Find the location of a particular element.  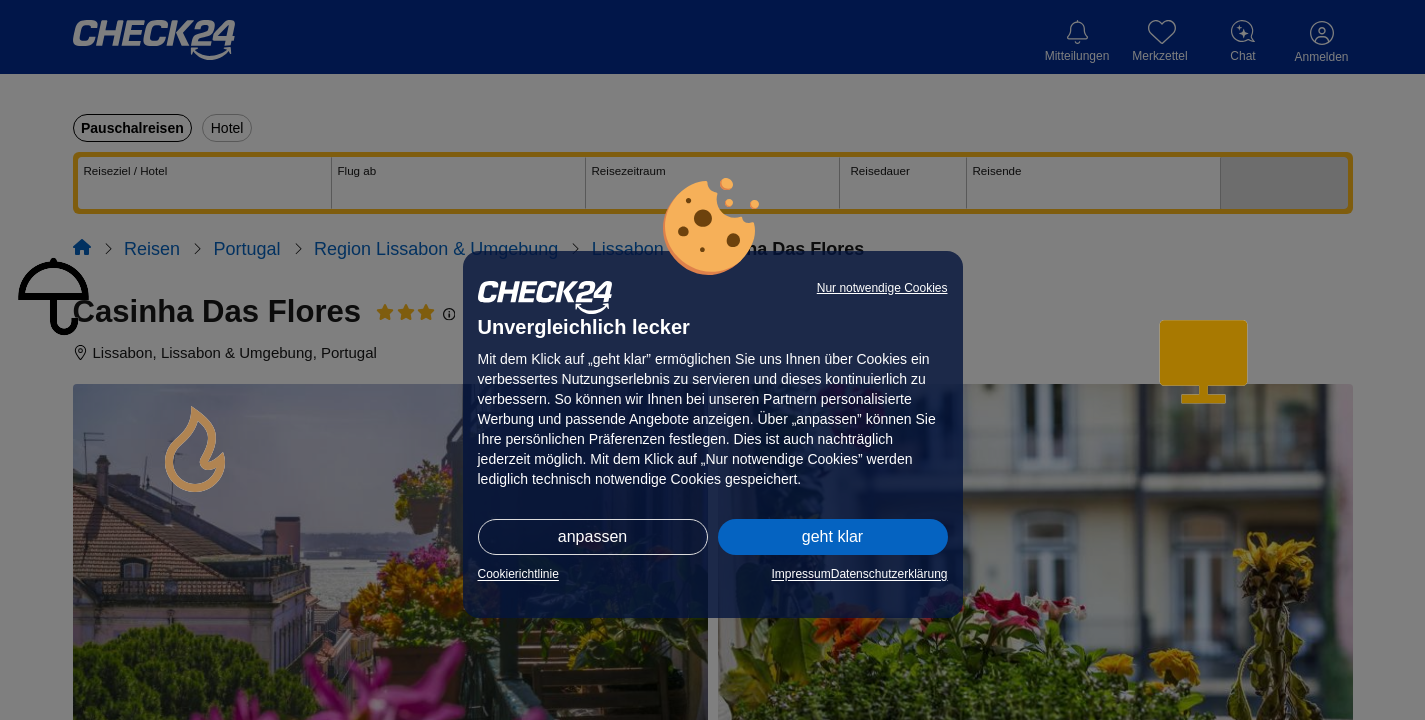

view weather forecast or rain conditions is located at coordinates (53, 296).